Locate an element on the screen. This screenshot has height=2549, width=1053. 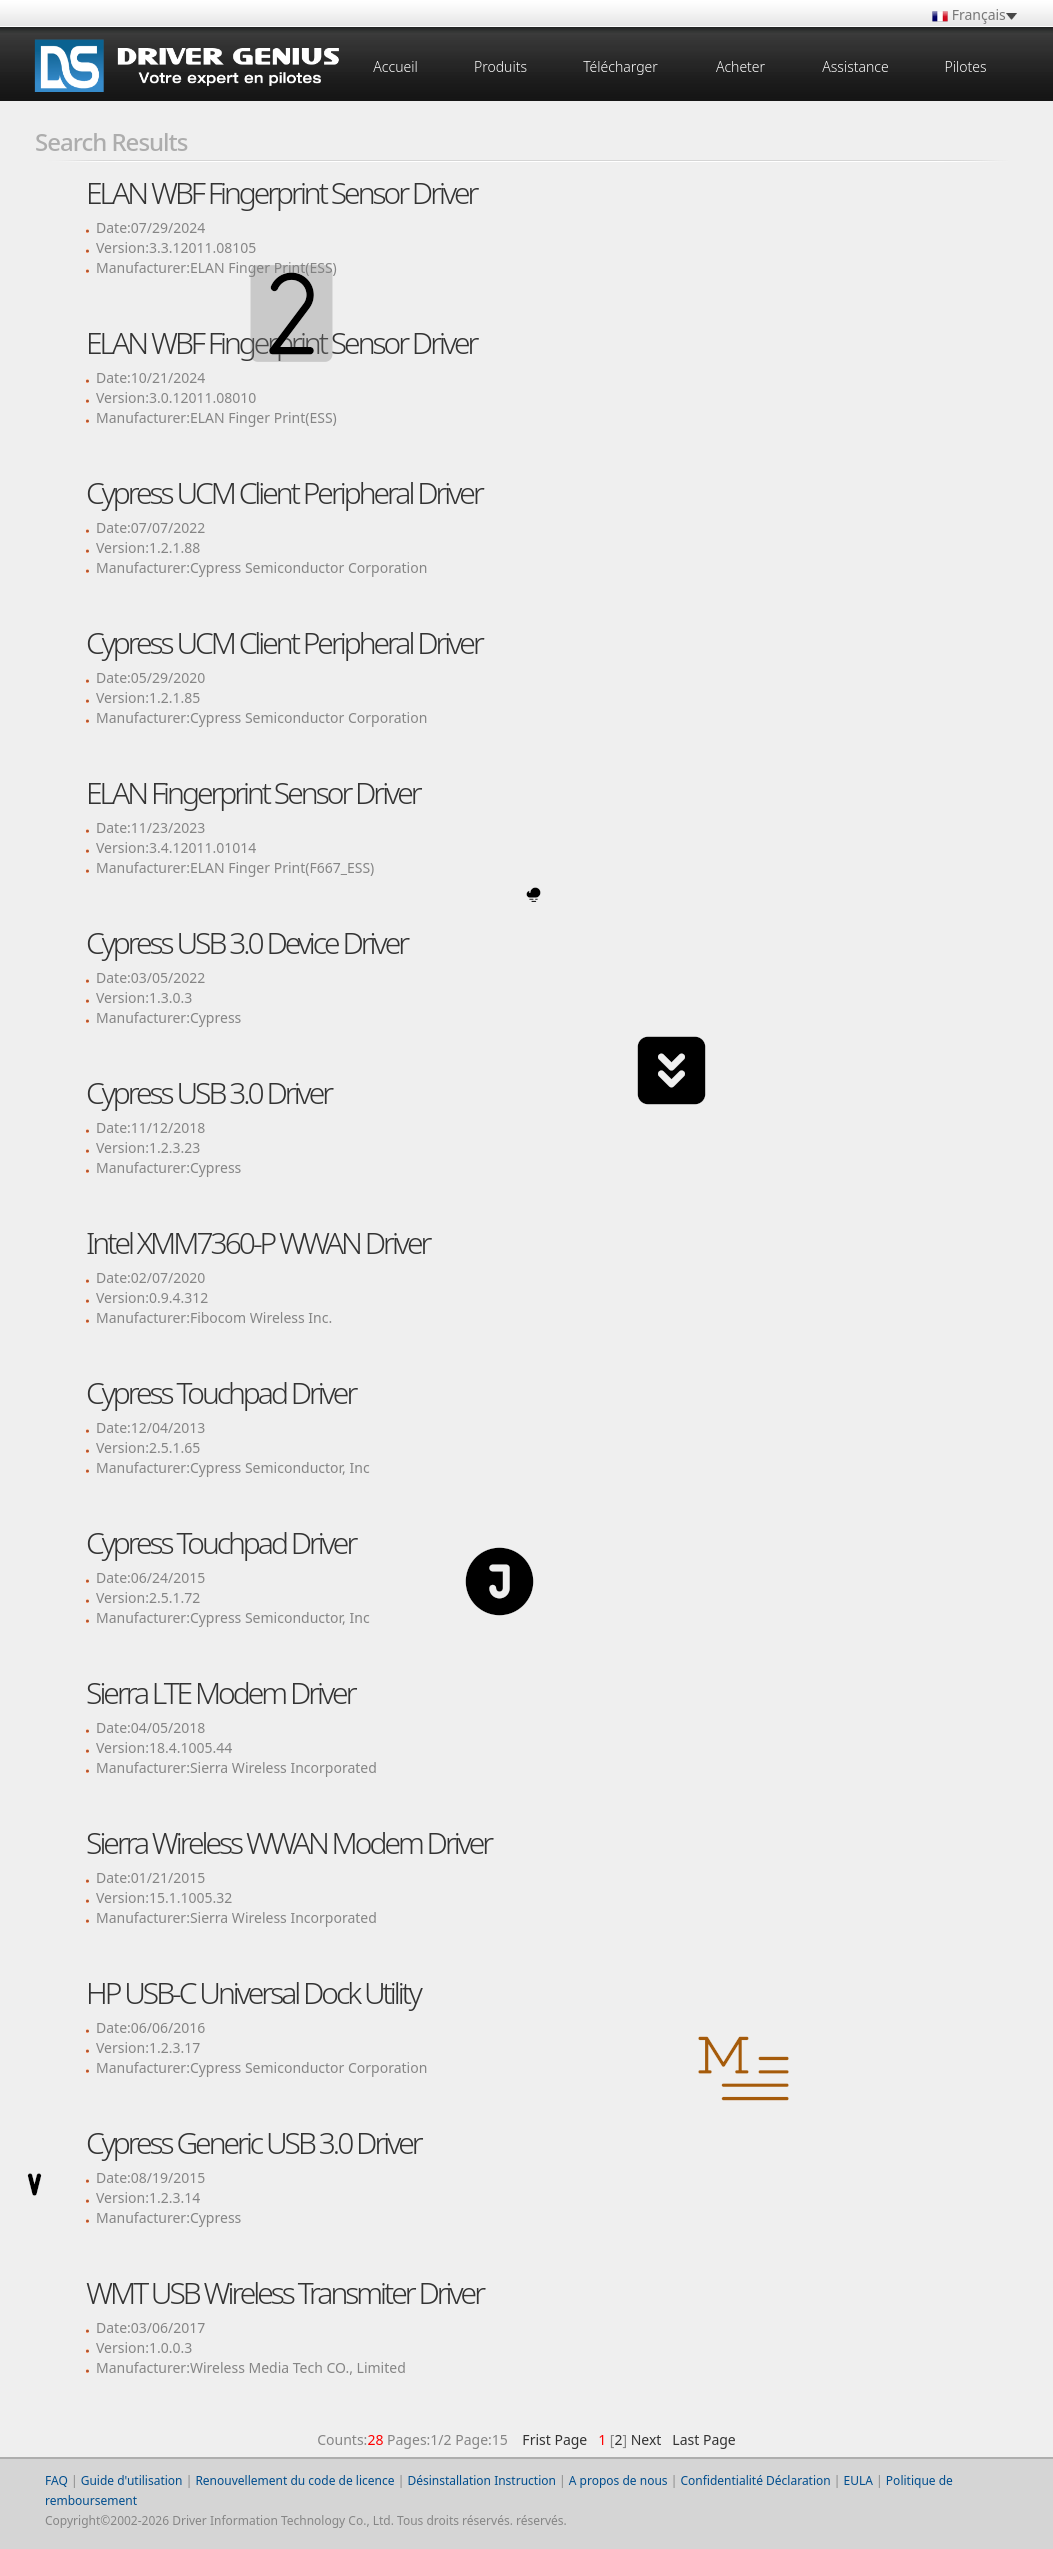
indicates foggy weather conditions is located at coordinates (533, 894).